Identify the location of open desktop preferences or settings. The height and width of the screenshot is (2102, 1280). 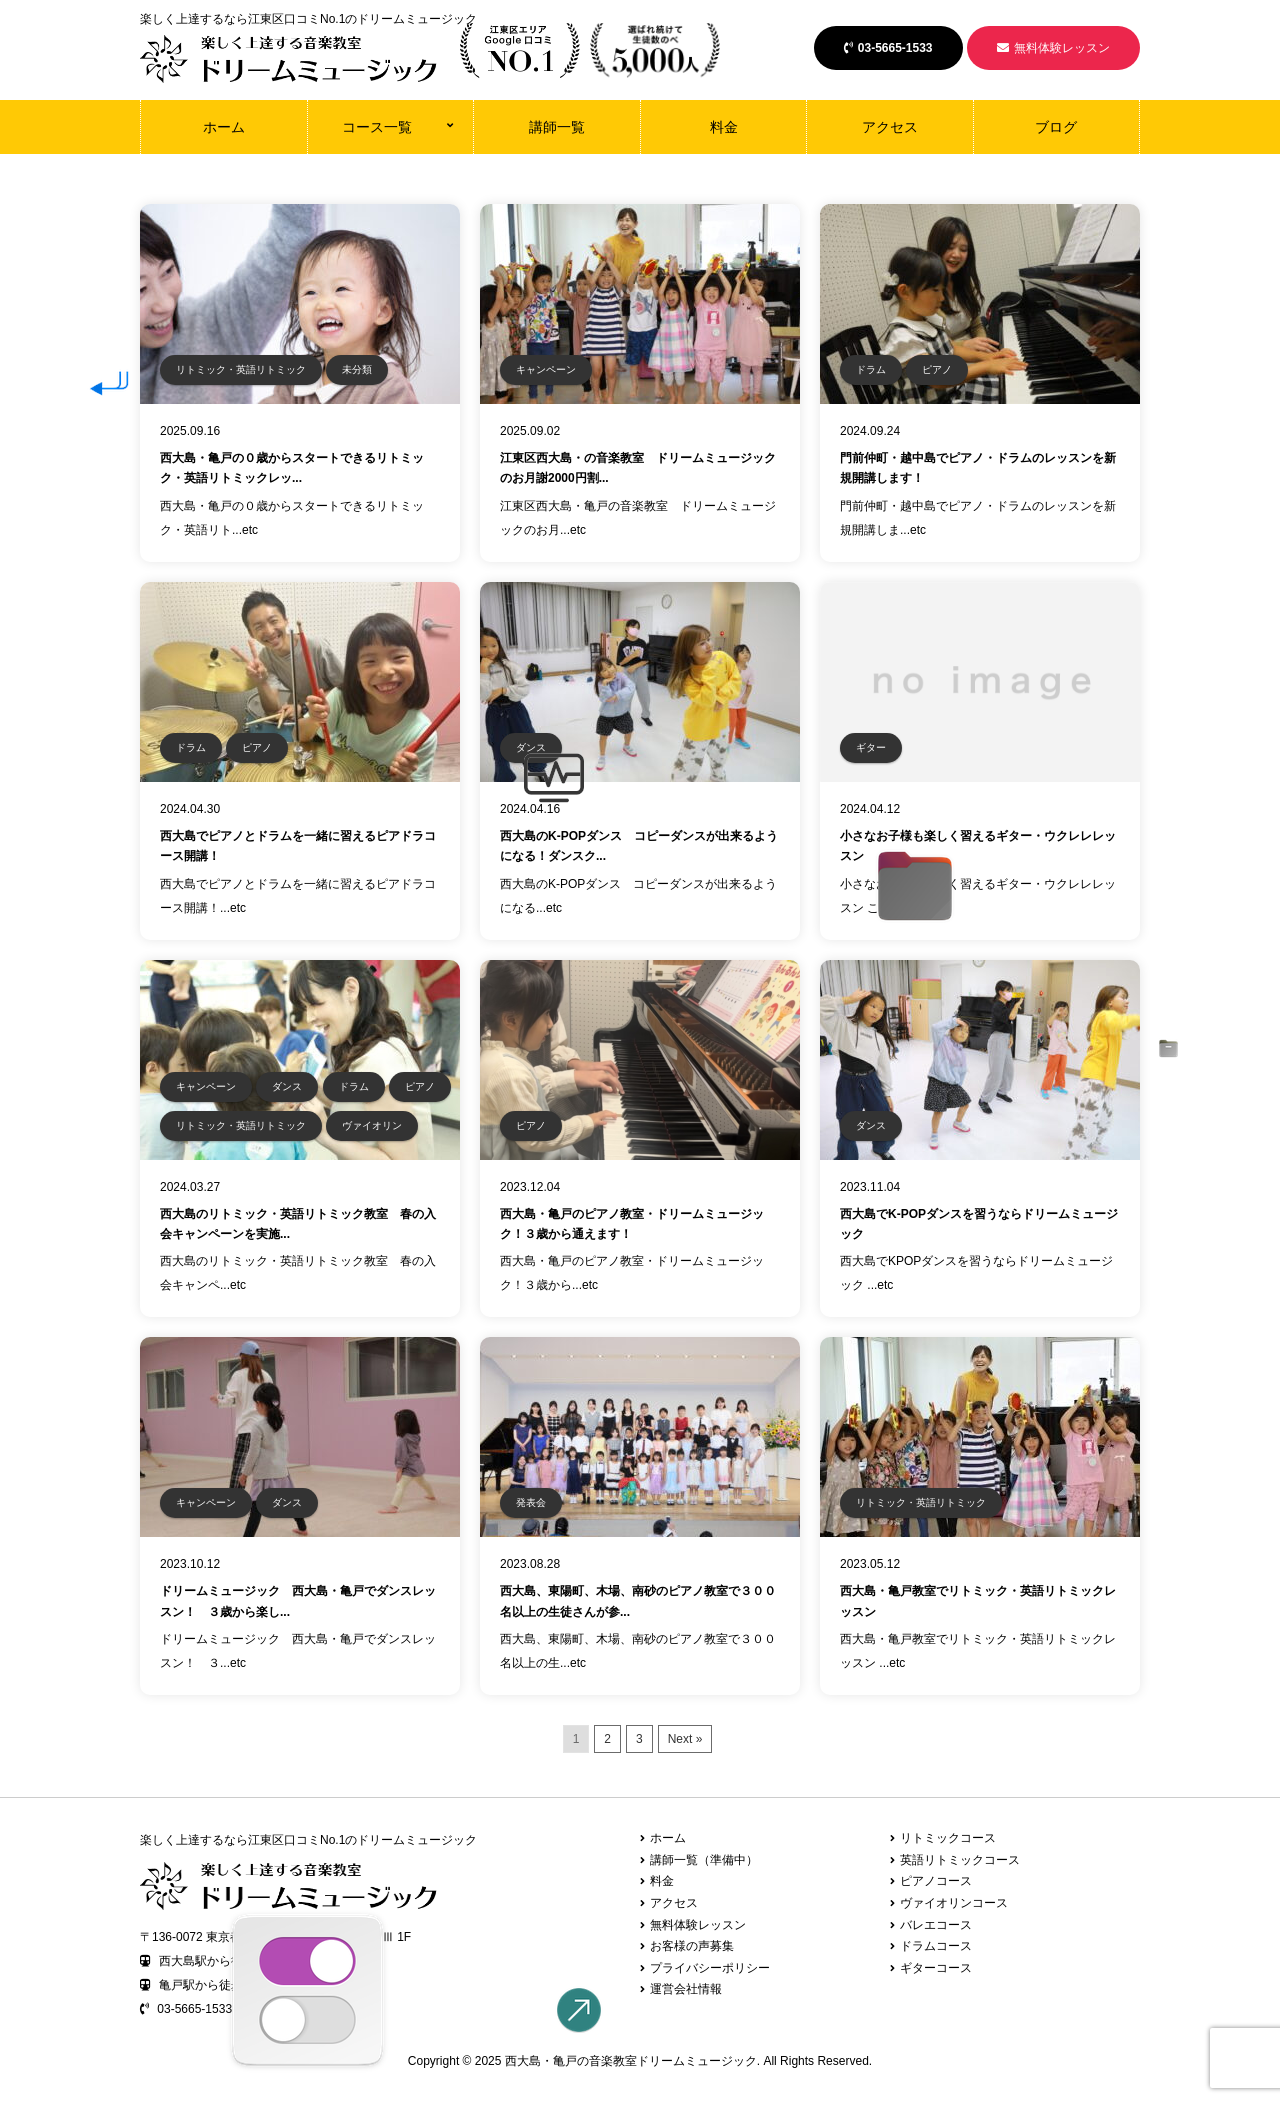
(307, 1990).